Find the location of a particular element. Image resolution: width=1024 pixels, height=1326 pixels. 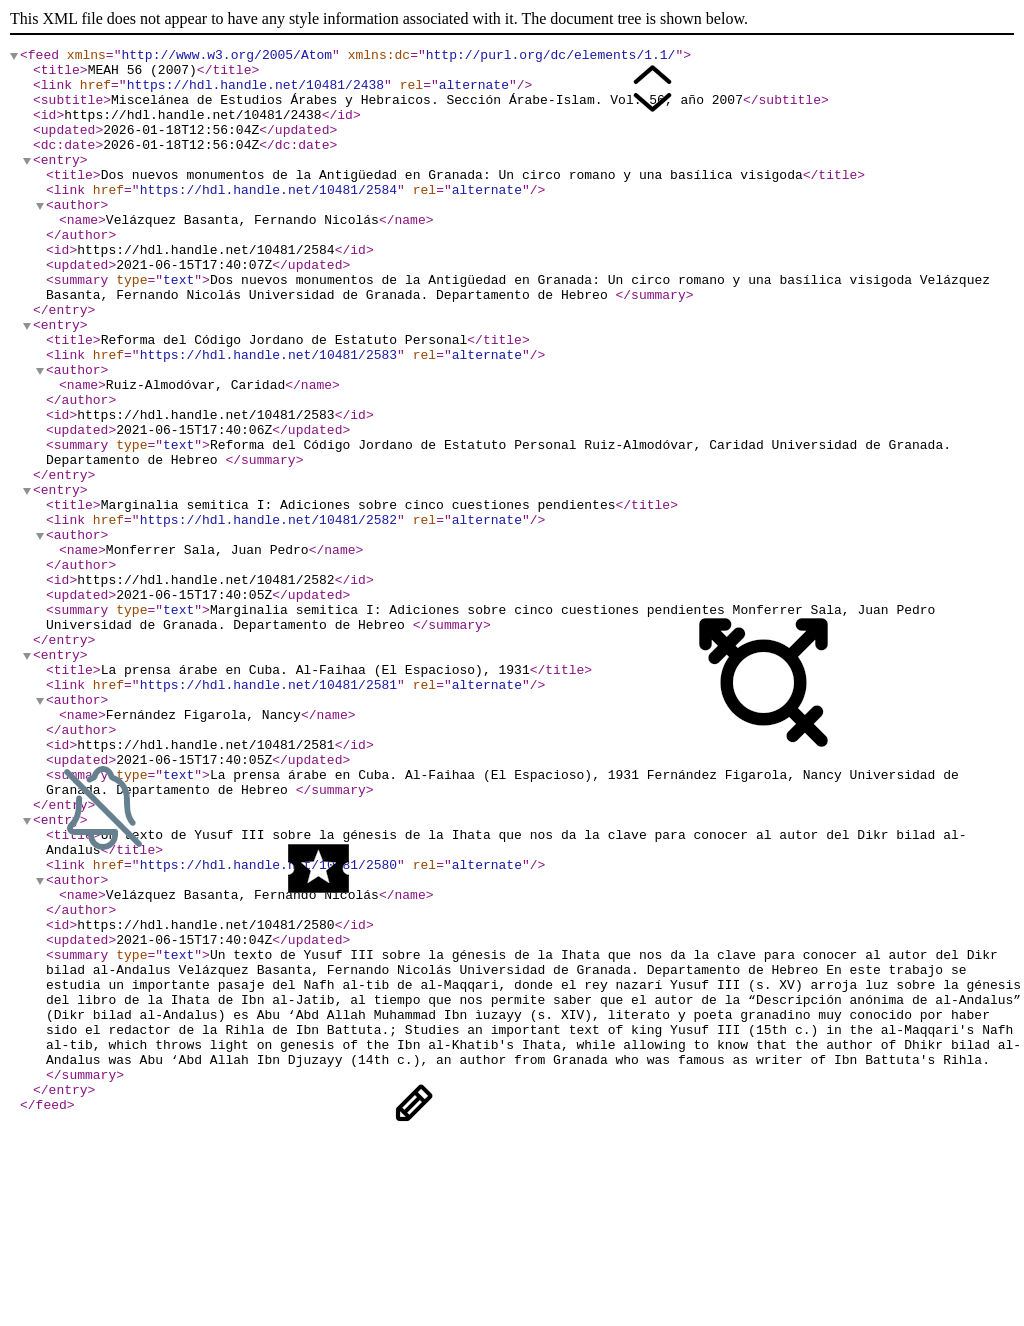

mute or disable notifications is located at coordinates (103, 808).